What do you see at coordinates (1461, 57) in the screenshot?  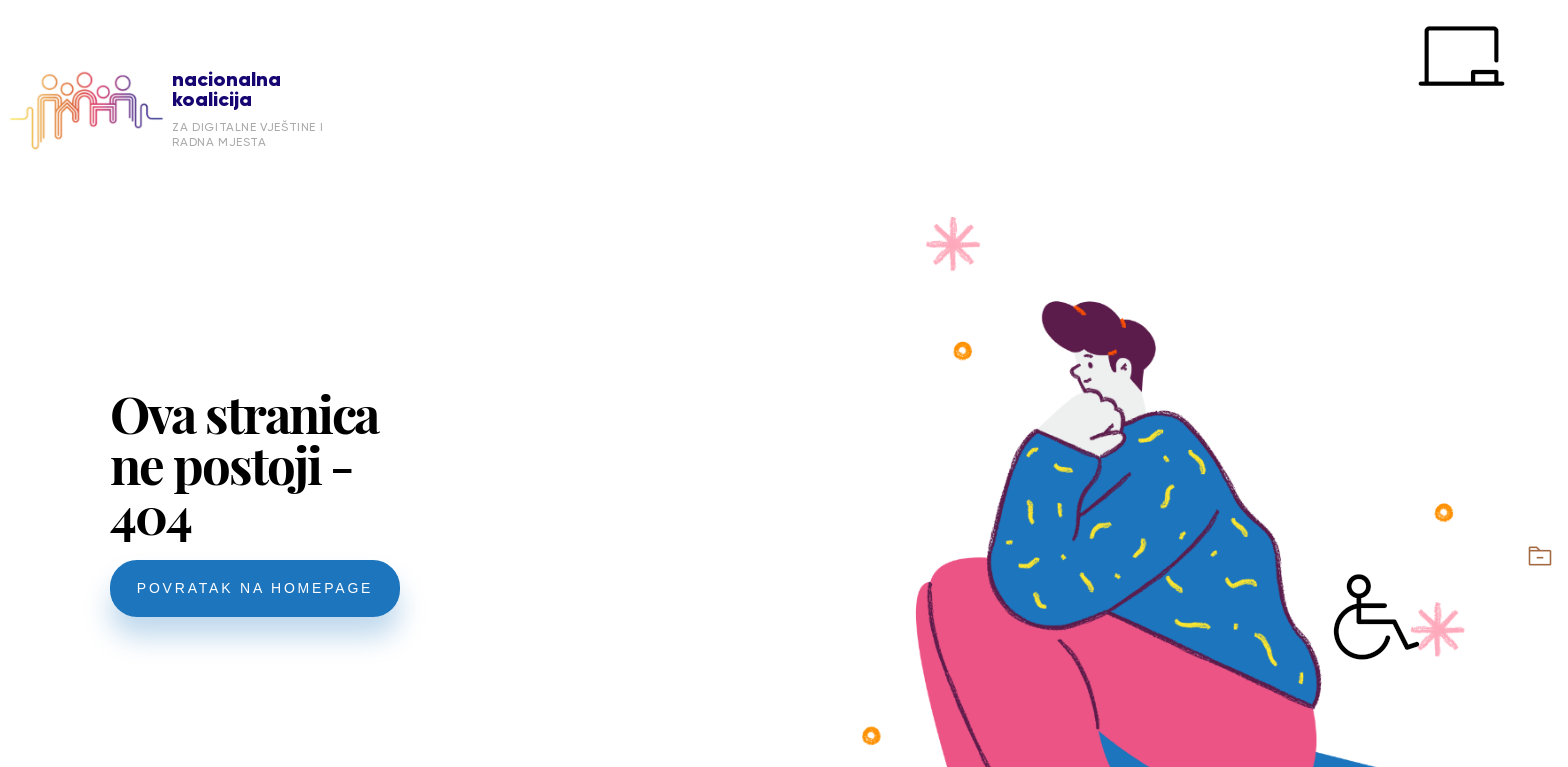 I see `open whiteboard or presentation mode` at bounding box center [1461, 57].